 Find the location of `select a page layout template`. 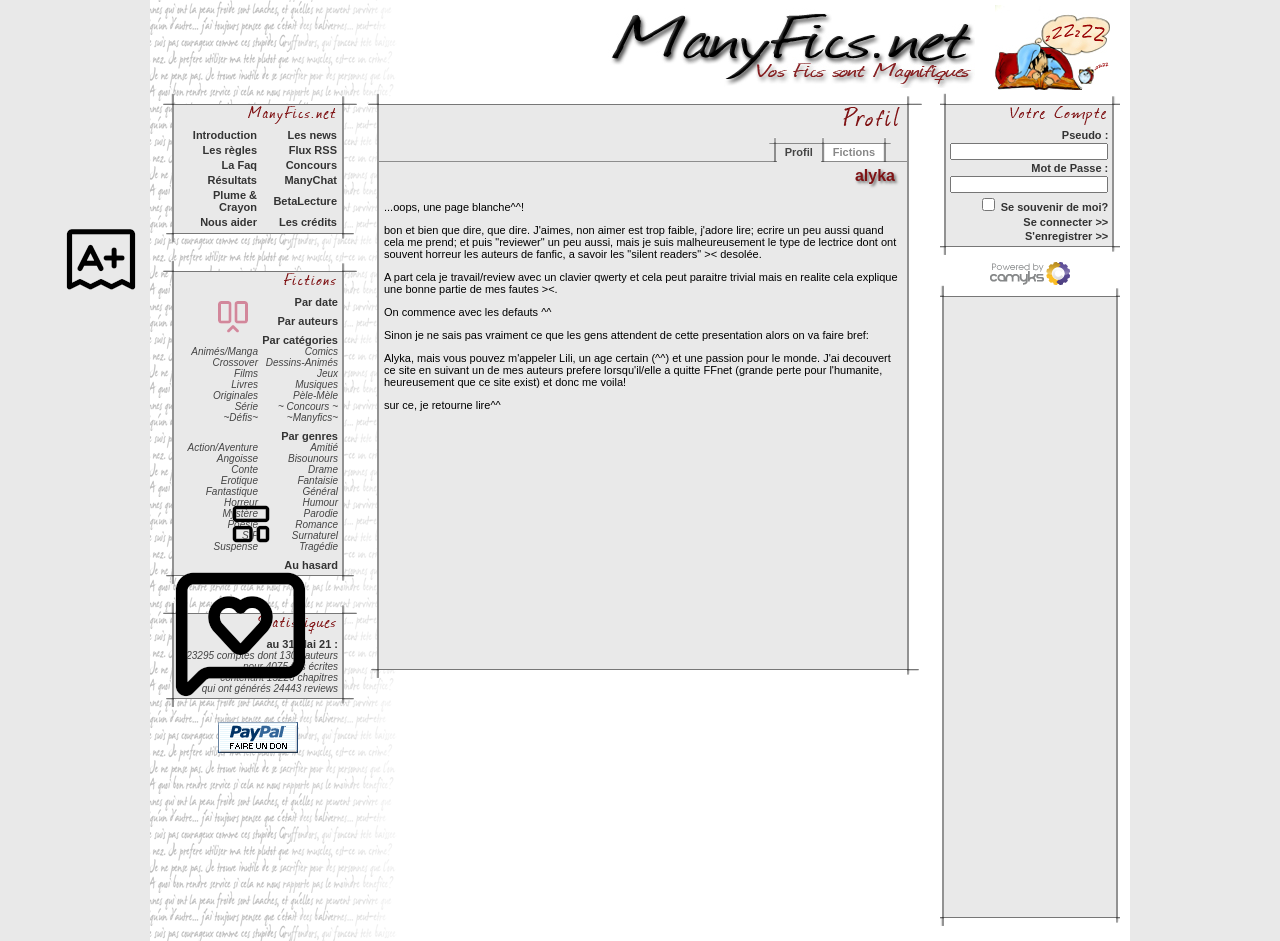

select a page layout template is located at coordinates (251, 524).